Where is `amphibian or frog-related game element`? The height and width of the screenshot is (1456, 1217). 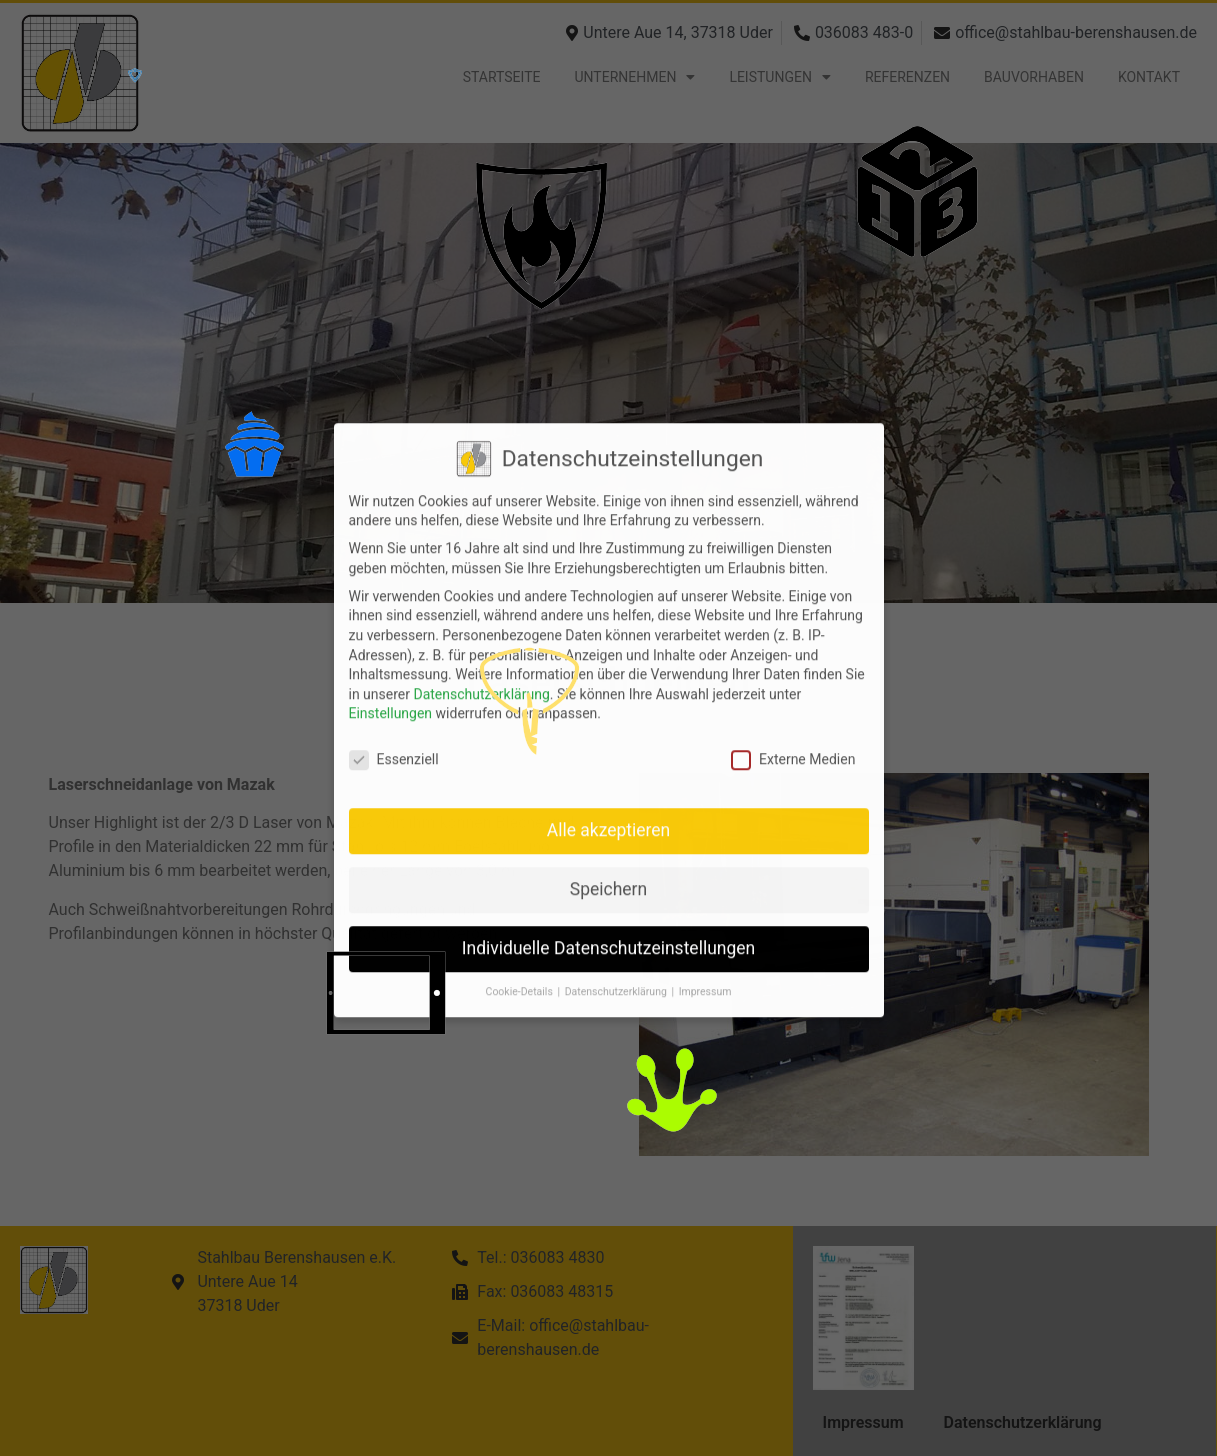 amphibian or frog-related game element is located at coordinates (672, 1090).